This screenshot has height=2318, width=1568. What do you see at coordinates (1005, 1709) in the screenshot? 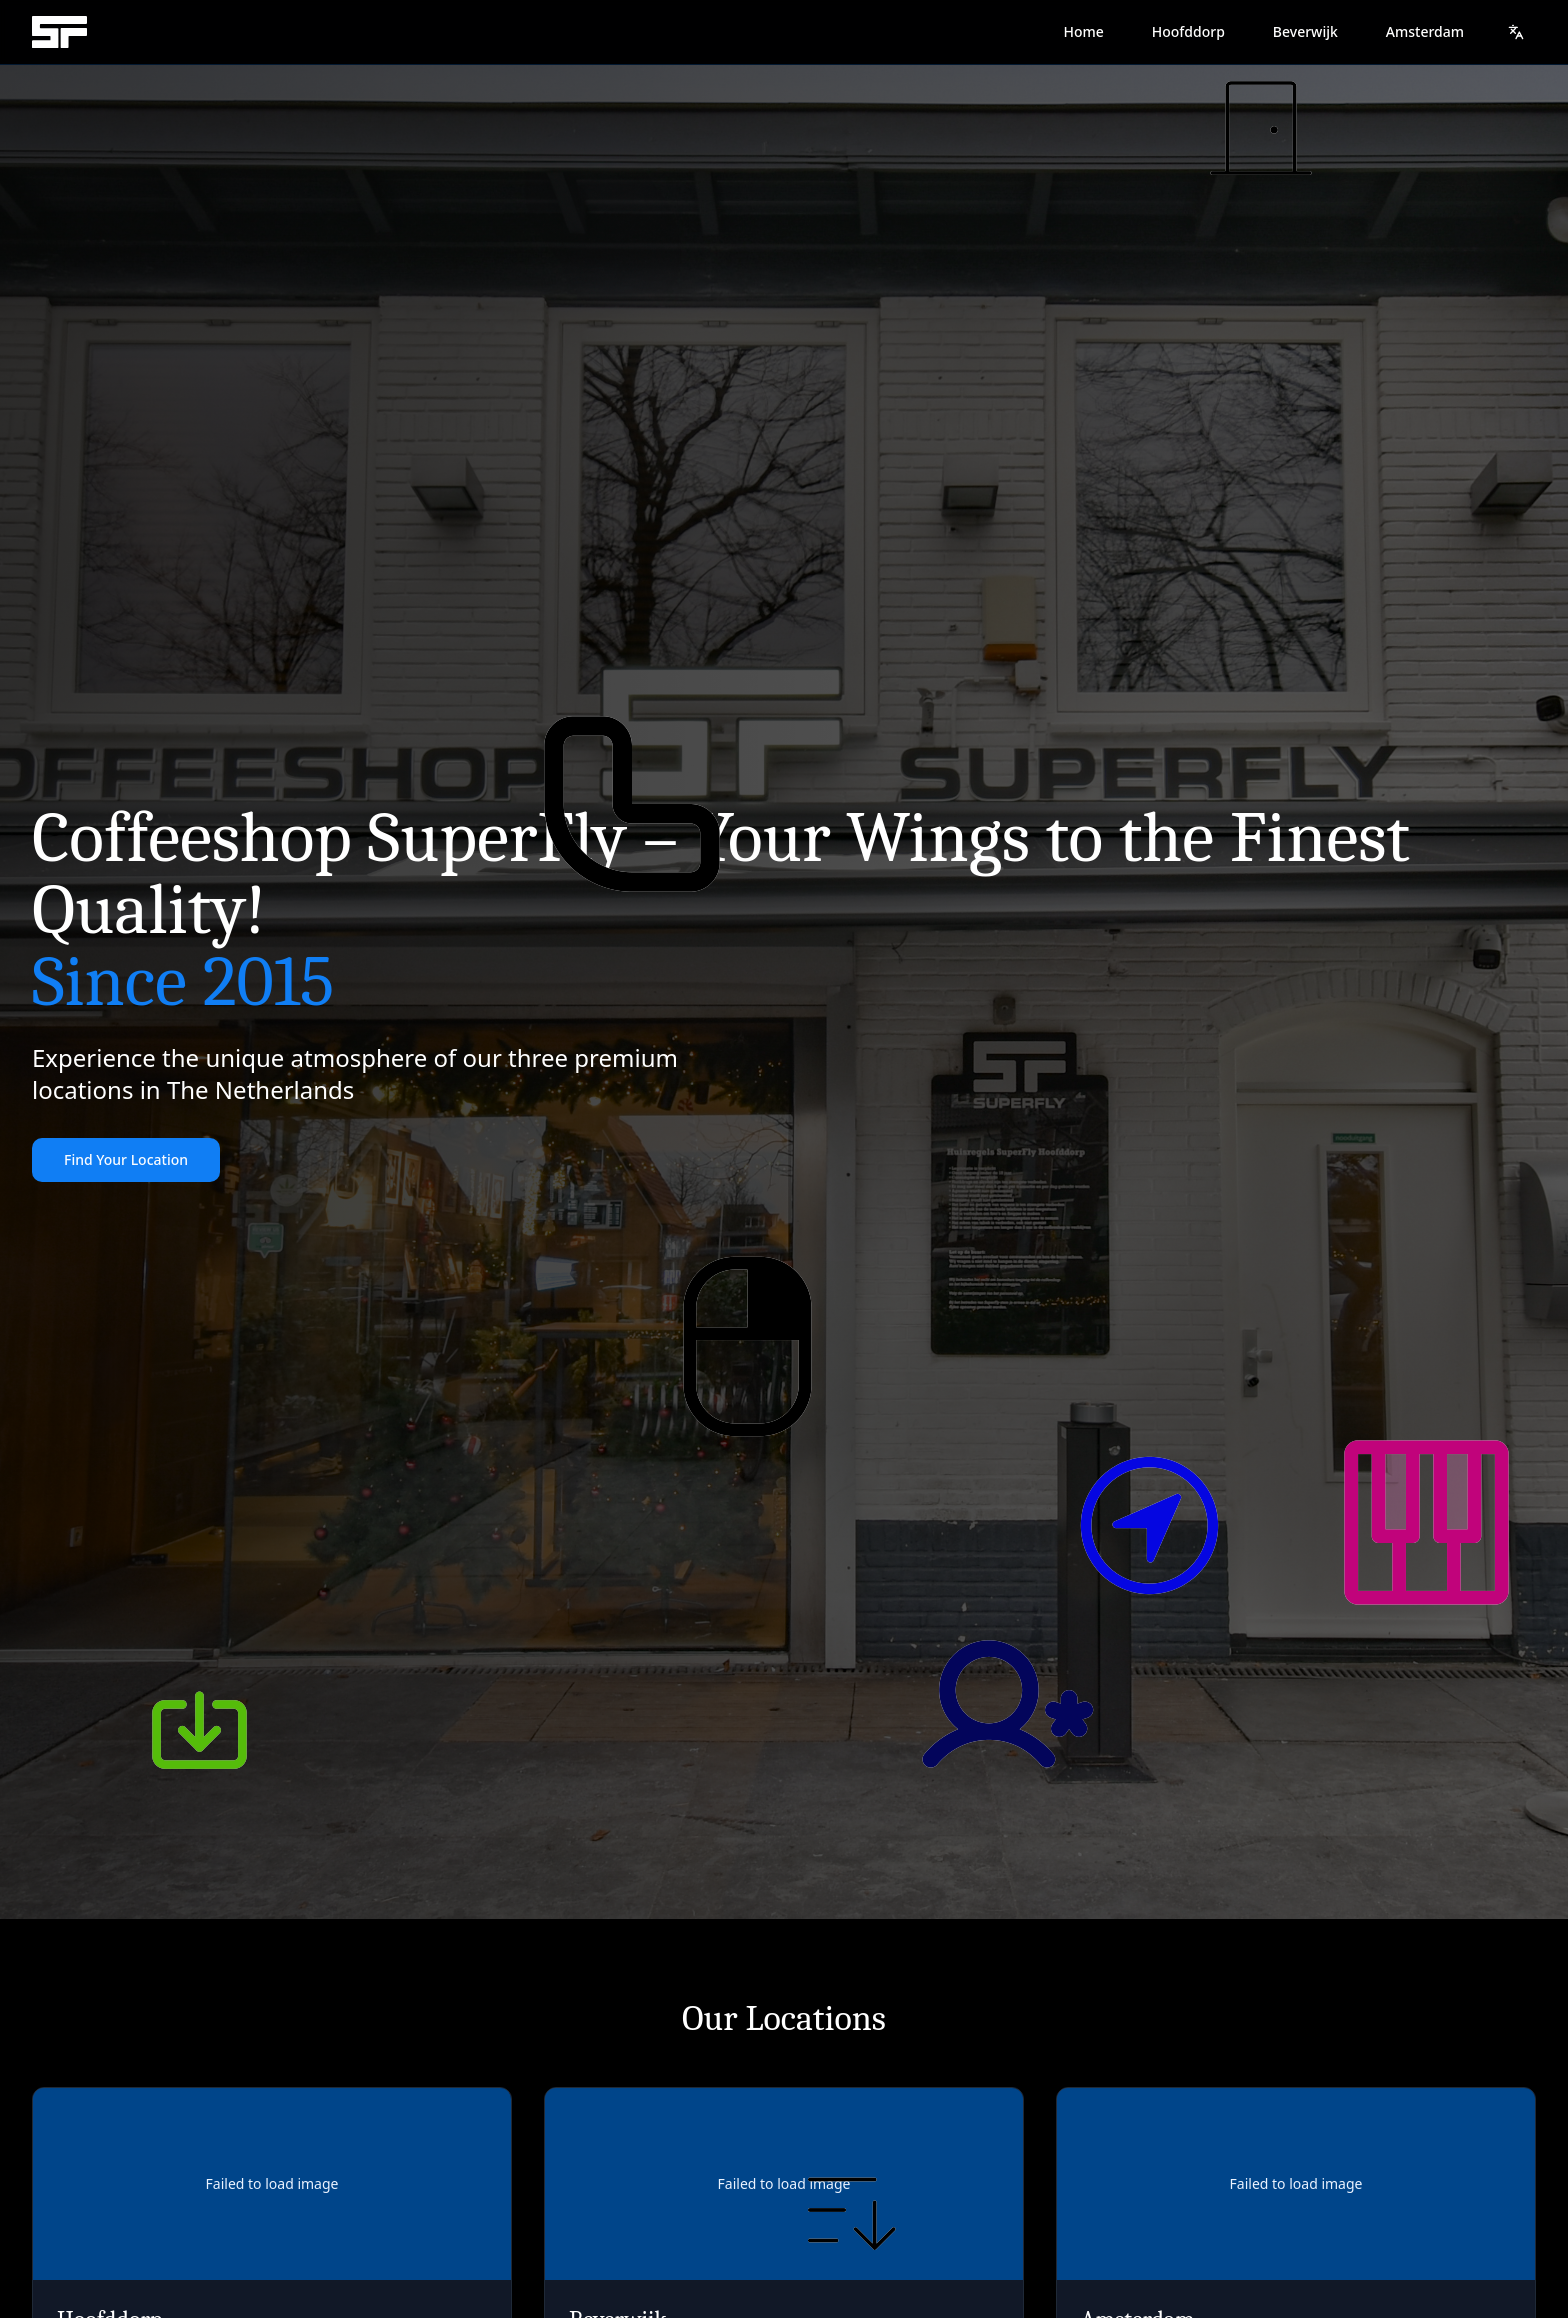
I see `access user settings` at bounding box center [1005, 1709].